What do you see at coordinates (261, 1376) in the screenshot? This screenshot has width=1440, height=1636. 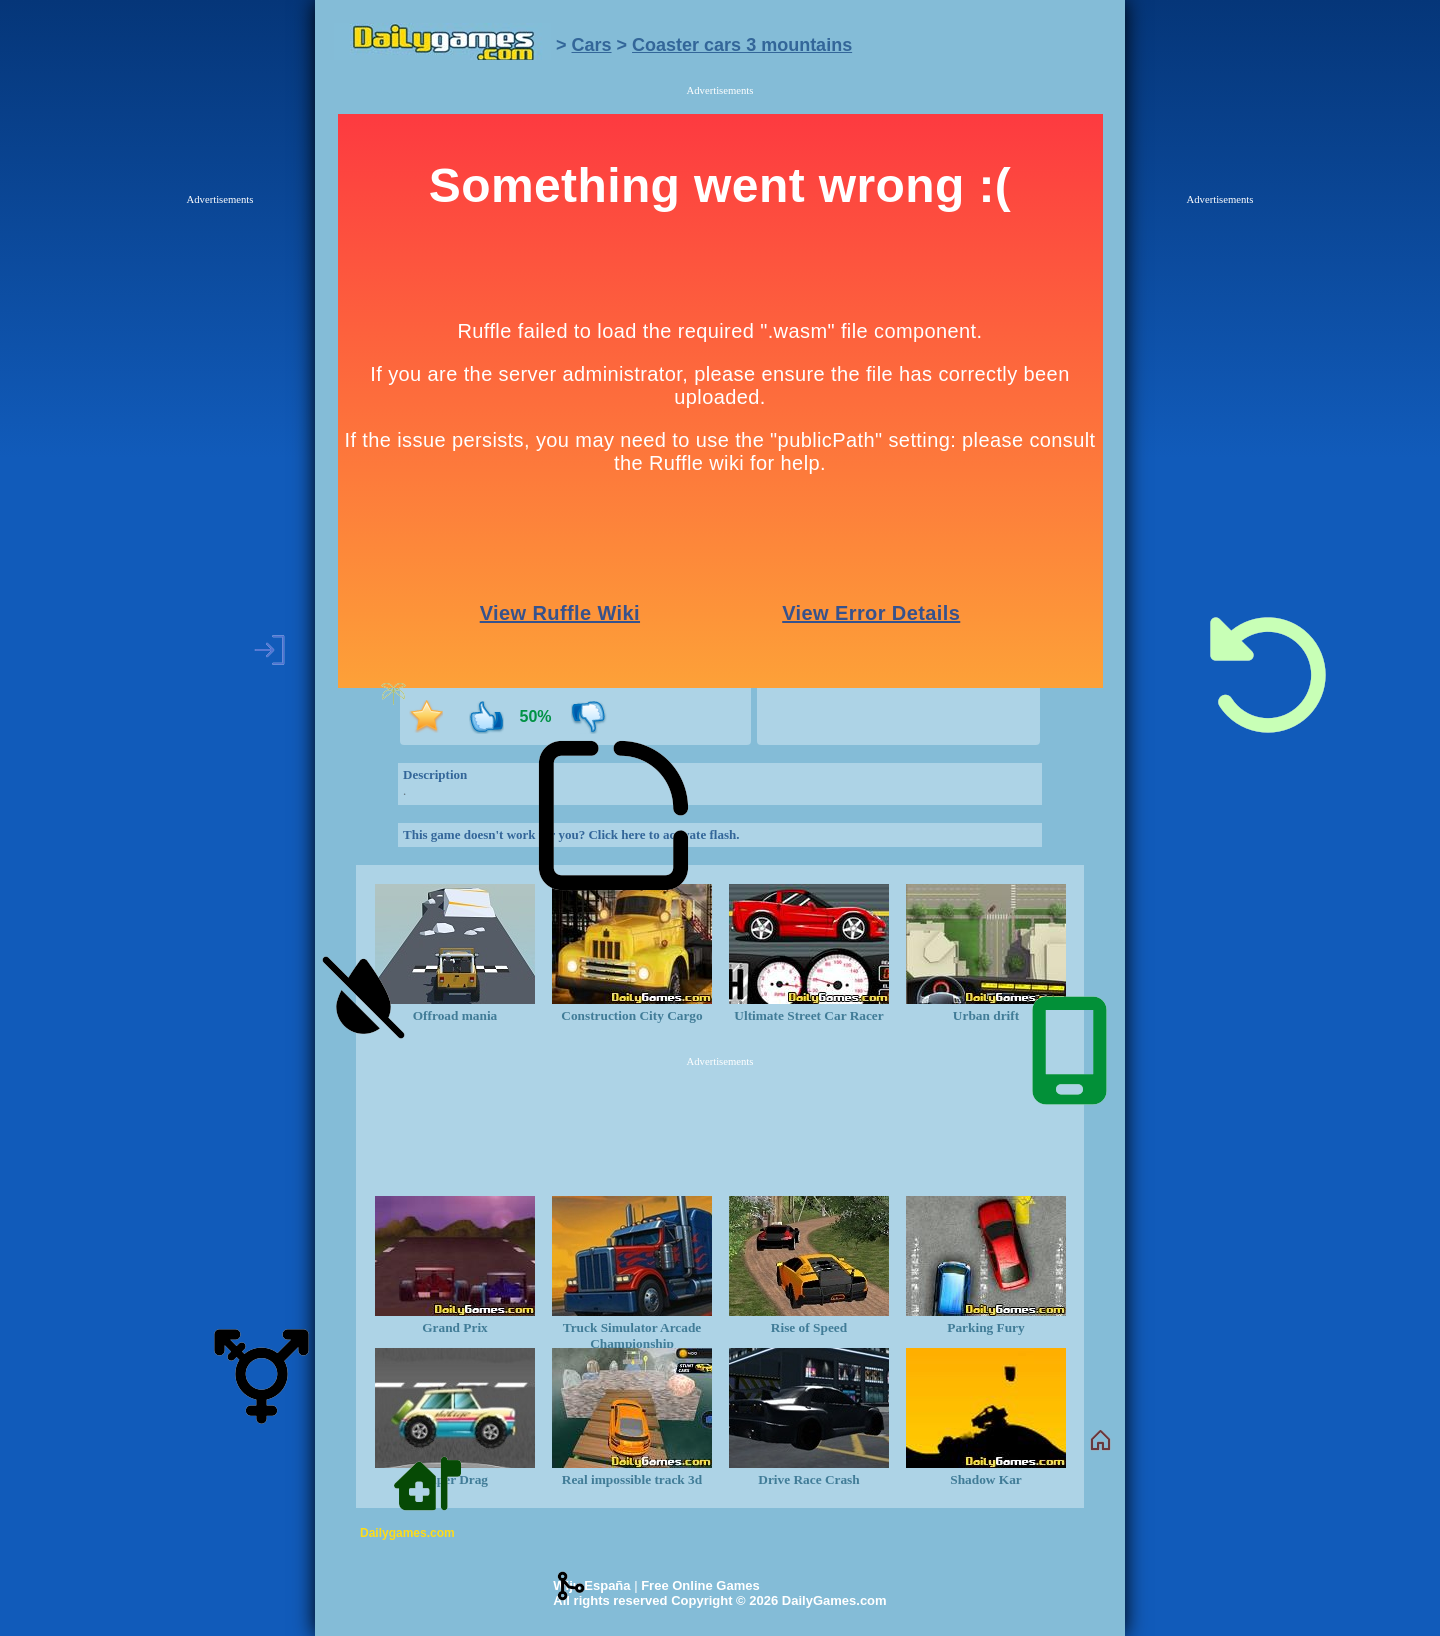 I see `indicates transgender or gender-diverse identity` at bounding box center [261, 1376].